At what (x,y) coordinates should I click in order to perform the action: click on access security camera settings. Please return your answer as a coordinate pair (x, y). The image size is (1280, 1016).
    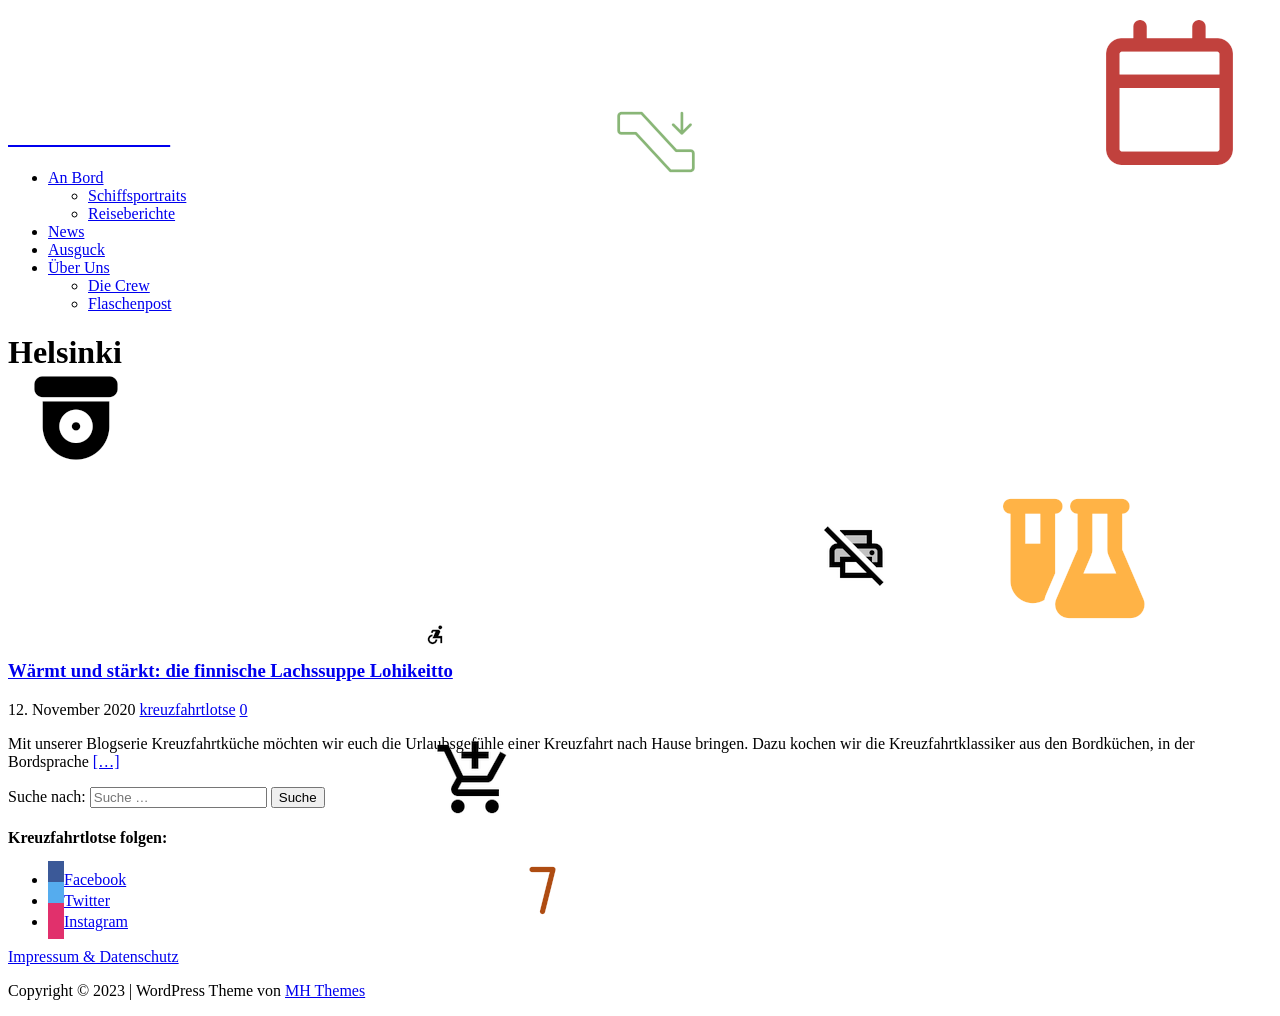
    Looking at the image, I should click on (76, 418).